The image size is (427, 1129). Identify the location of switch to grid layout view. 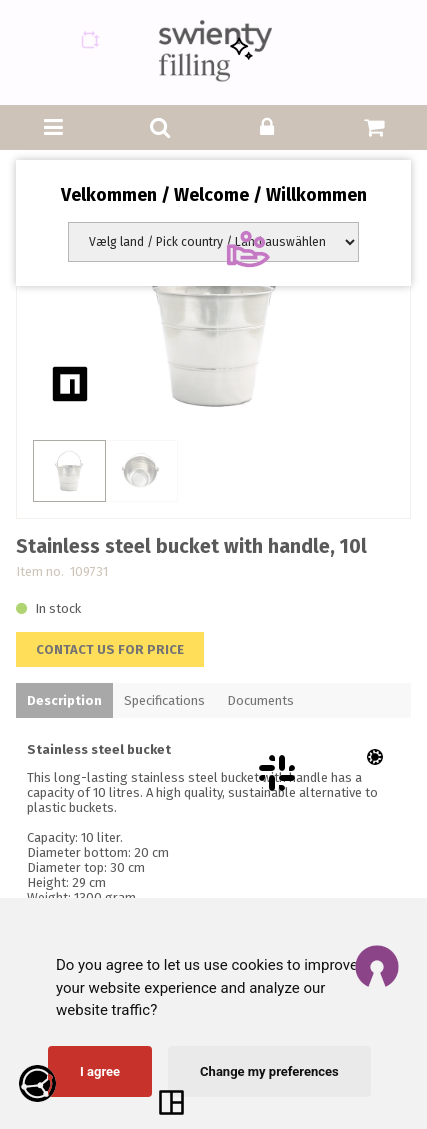
(171, 1102).